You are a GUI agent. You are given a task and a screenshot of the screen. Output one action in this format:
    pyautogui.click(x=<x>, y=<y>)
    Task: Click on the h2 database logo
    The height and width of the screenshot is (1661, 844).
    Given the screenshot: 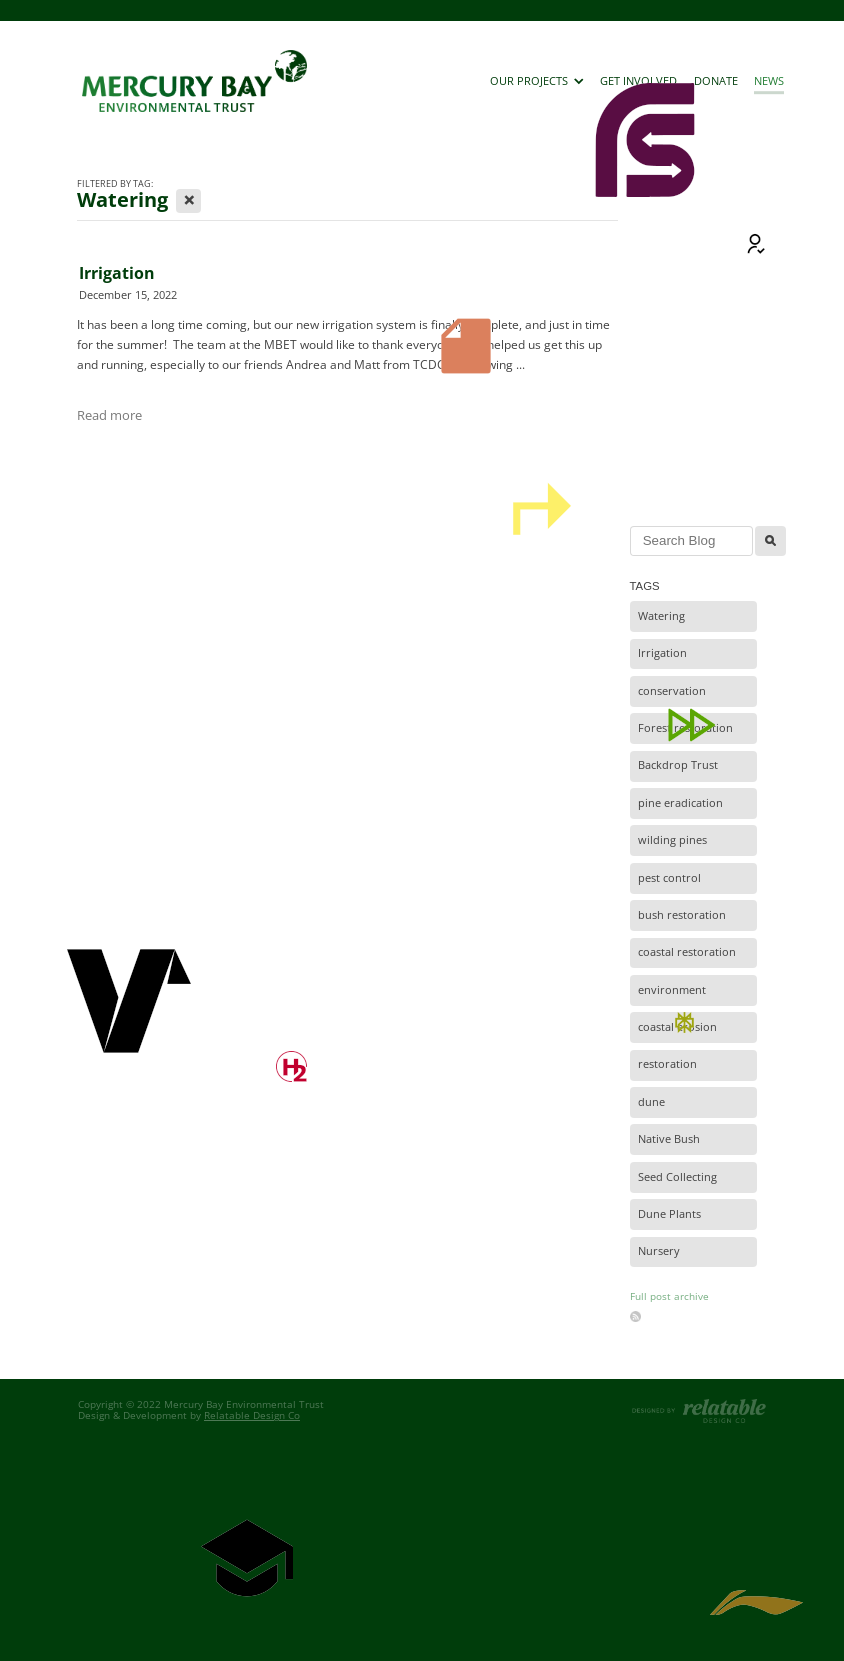 What is the action you would take?
    pyautogui.click(x=291, y=1066)
    